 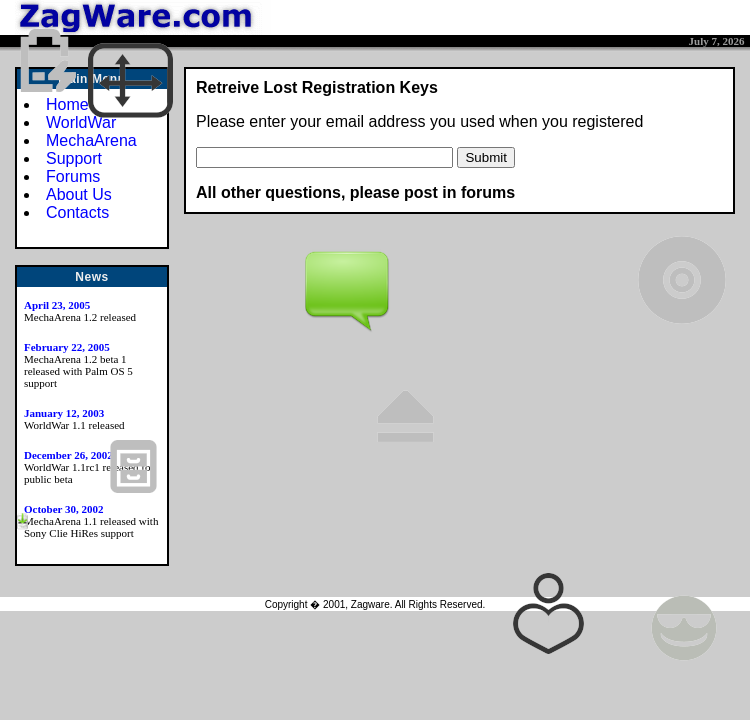 What do you see at coordinates (22, 521) in the screenshot?
I see `save the current document` at bounding box center [22, 521].